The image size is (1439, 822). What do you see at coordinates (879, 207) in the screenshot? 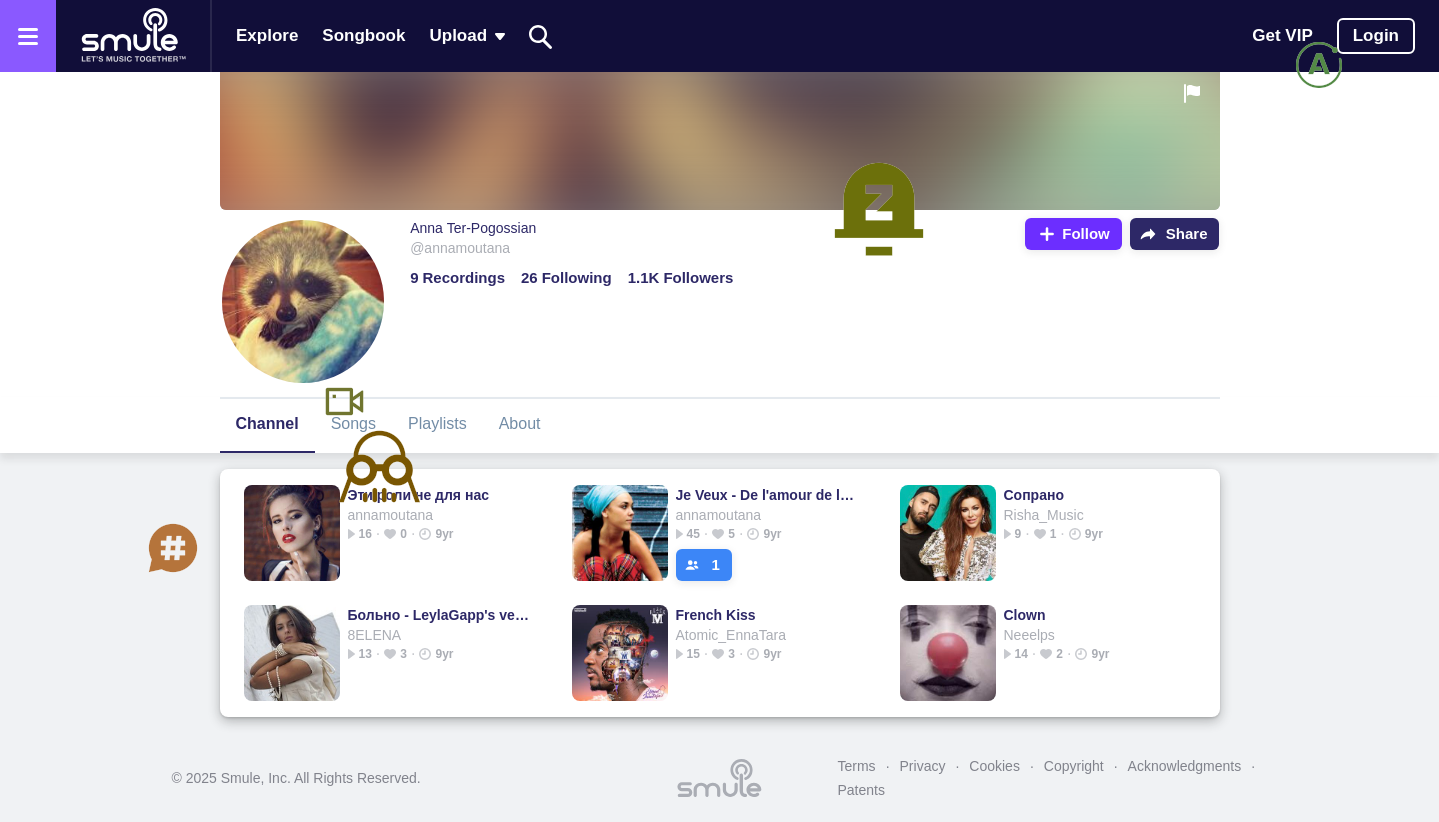
I see `snooze notifications temporarily` at bounding box center [879, 207].